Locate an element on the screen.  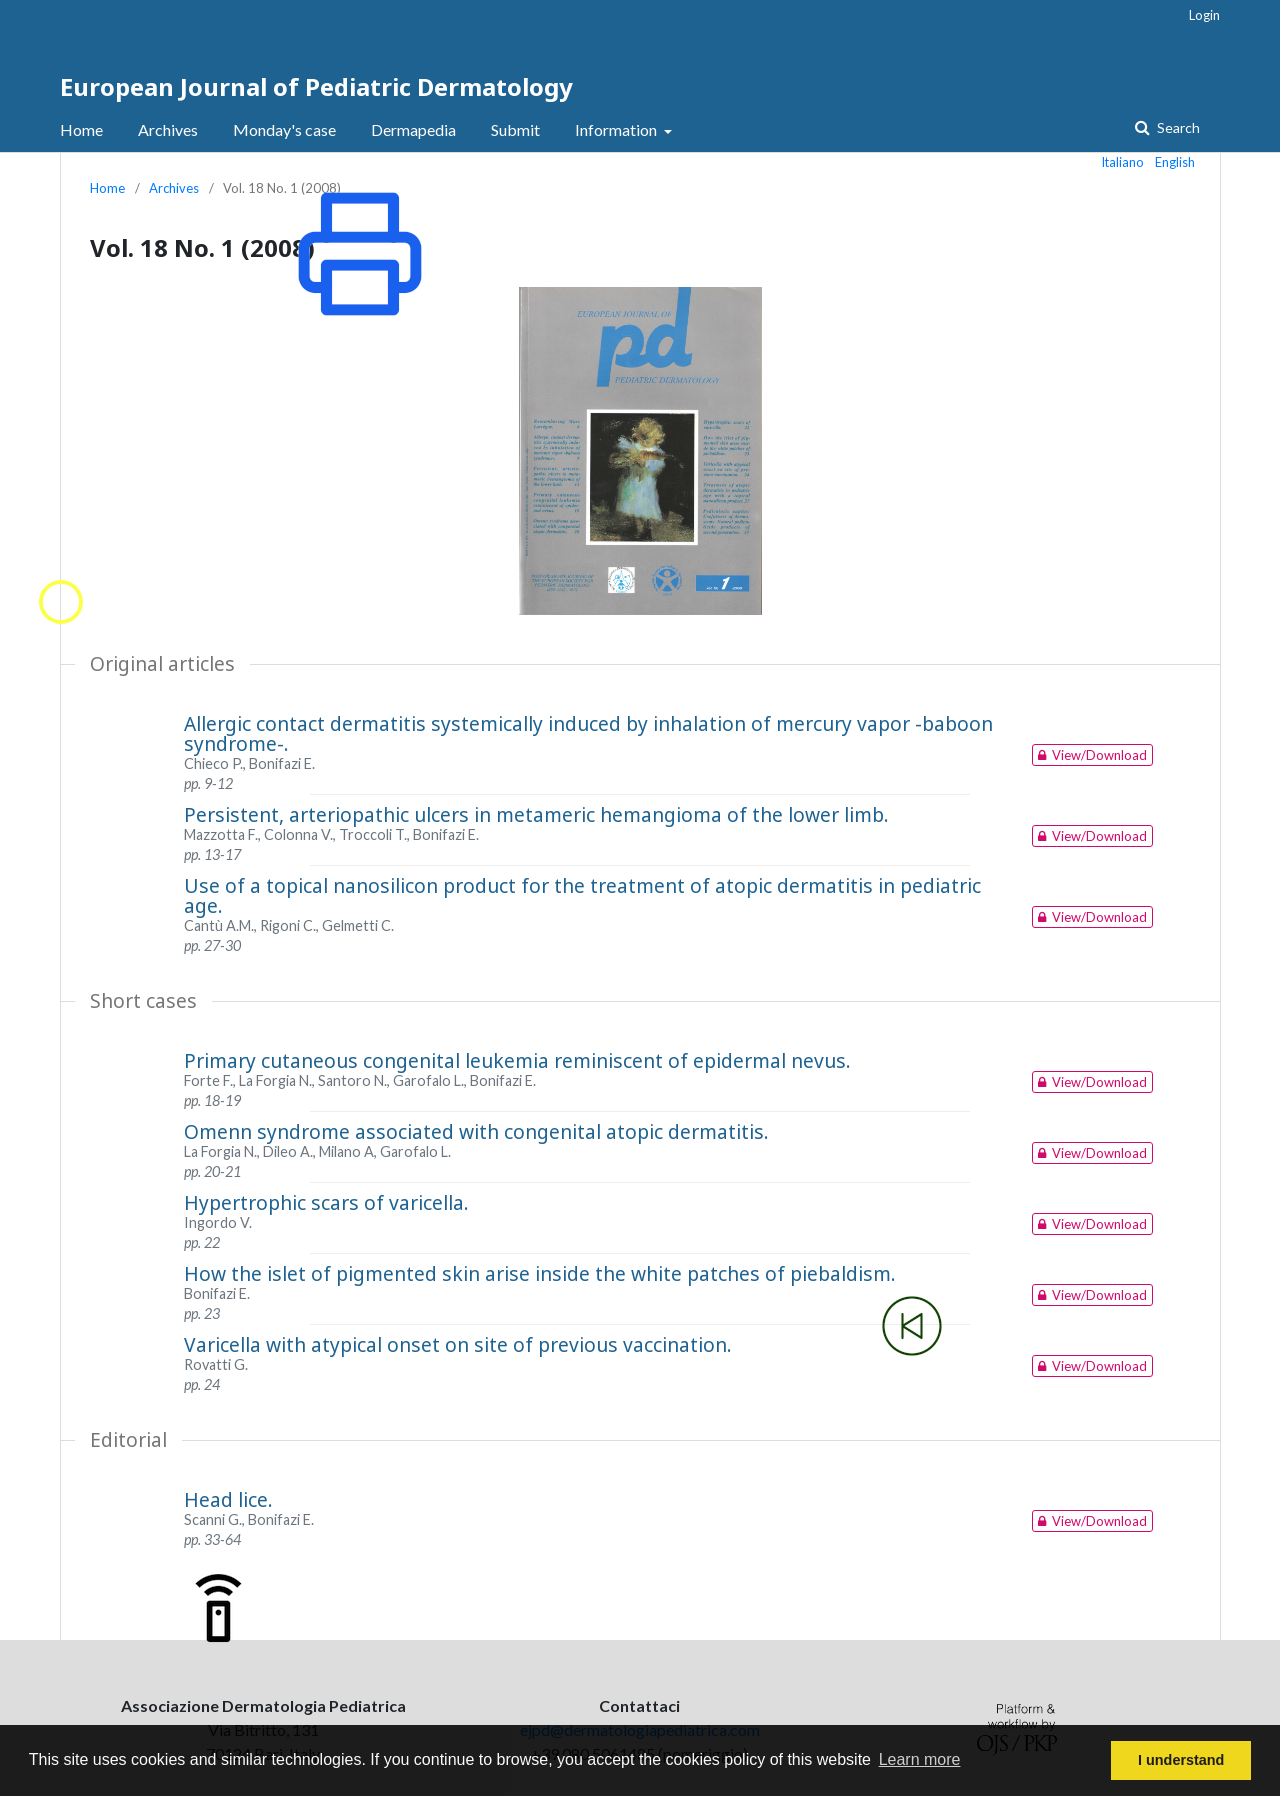
print the current document is located at coordinates (360, 254).